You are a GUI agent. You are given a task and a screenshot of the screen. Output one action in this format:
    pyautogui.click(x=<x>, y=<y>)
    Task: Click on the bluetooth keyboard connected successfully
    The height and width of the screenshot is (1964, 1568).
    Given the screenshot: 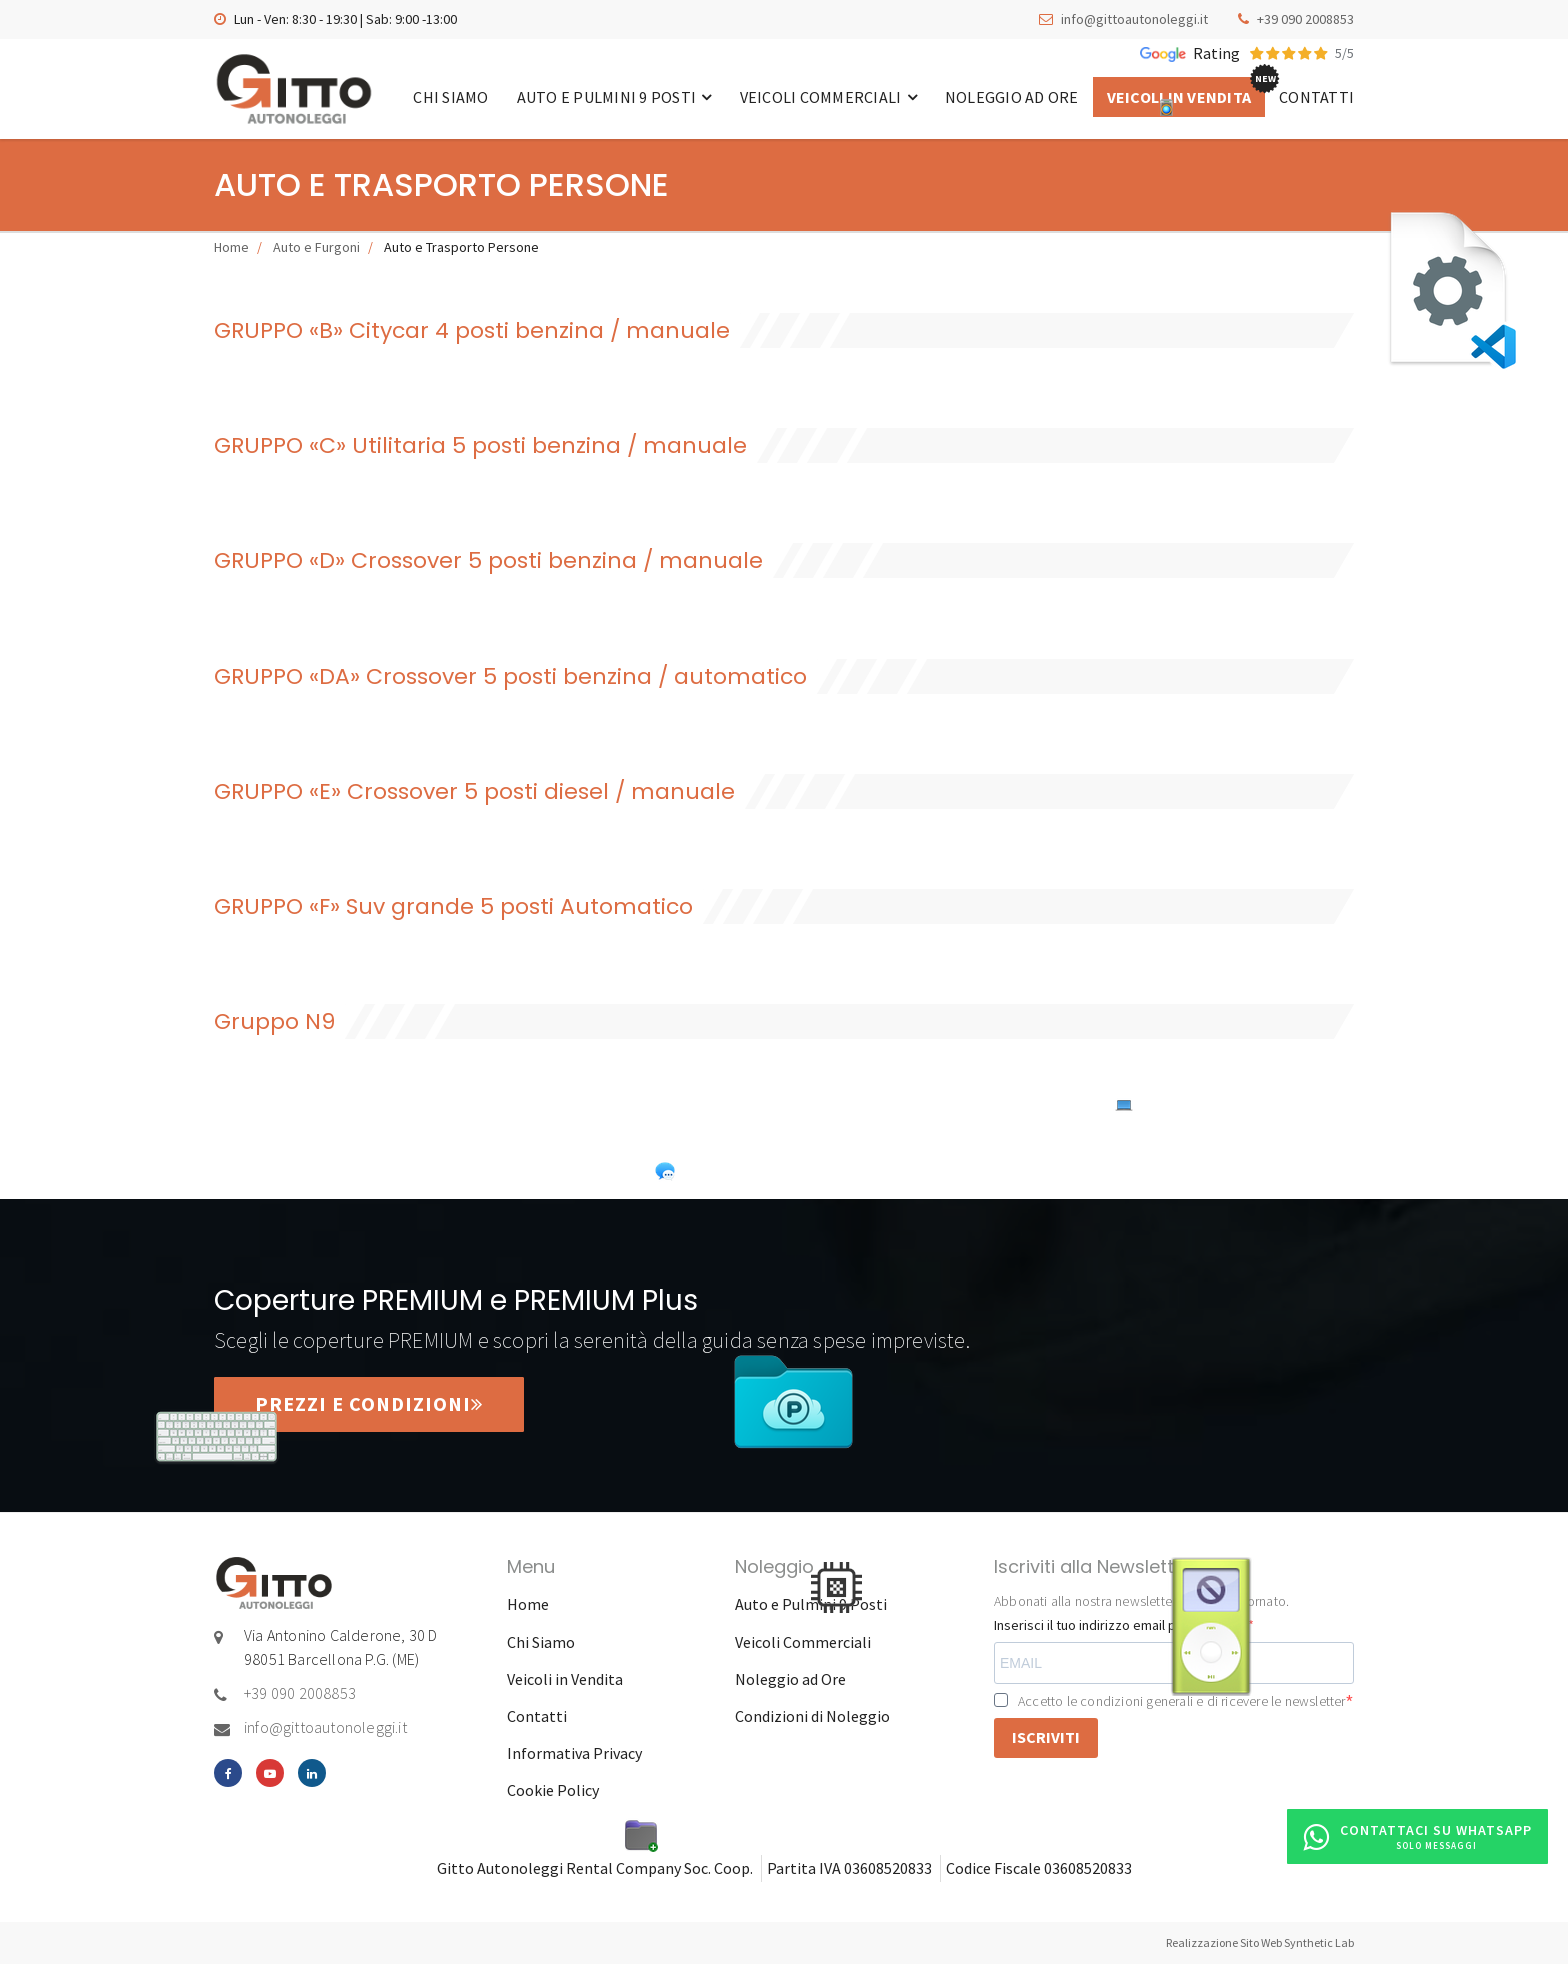 What is the action you would take?
    pyautogui.click(x=216, y=1436)
    